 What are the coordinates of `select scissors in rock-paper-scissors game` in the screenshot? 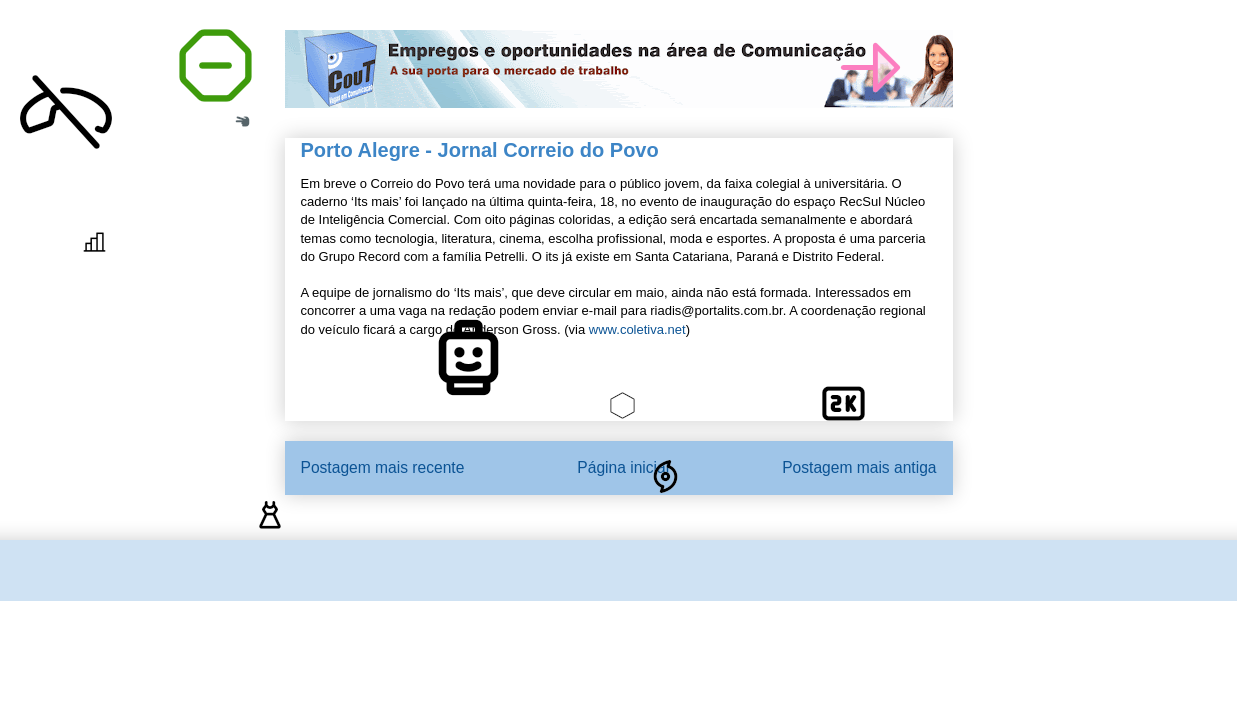 It's located at (242, 121).